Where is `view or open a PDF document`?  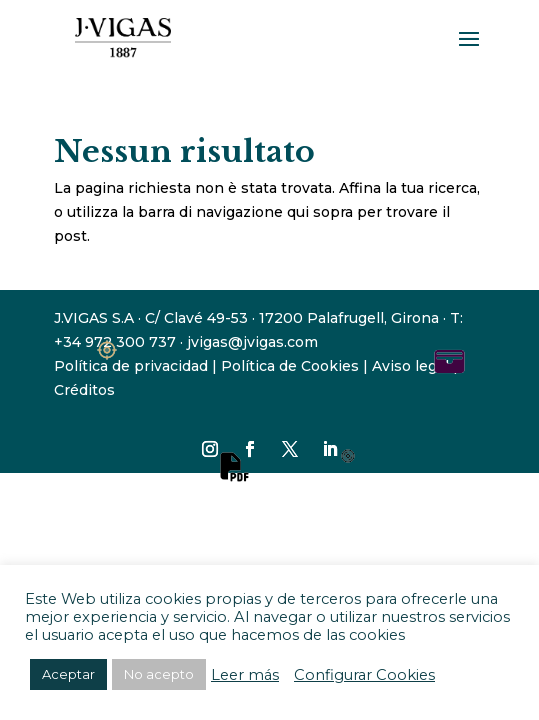
view or open a PDF document is located at coordinates (234, 466).